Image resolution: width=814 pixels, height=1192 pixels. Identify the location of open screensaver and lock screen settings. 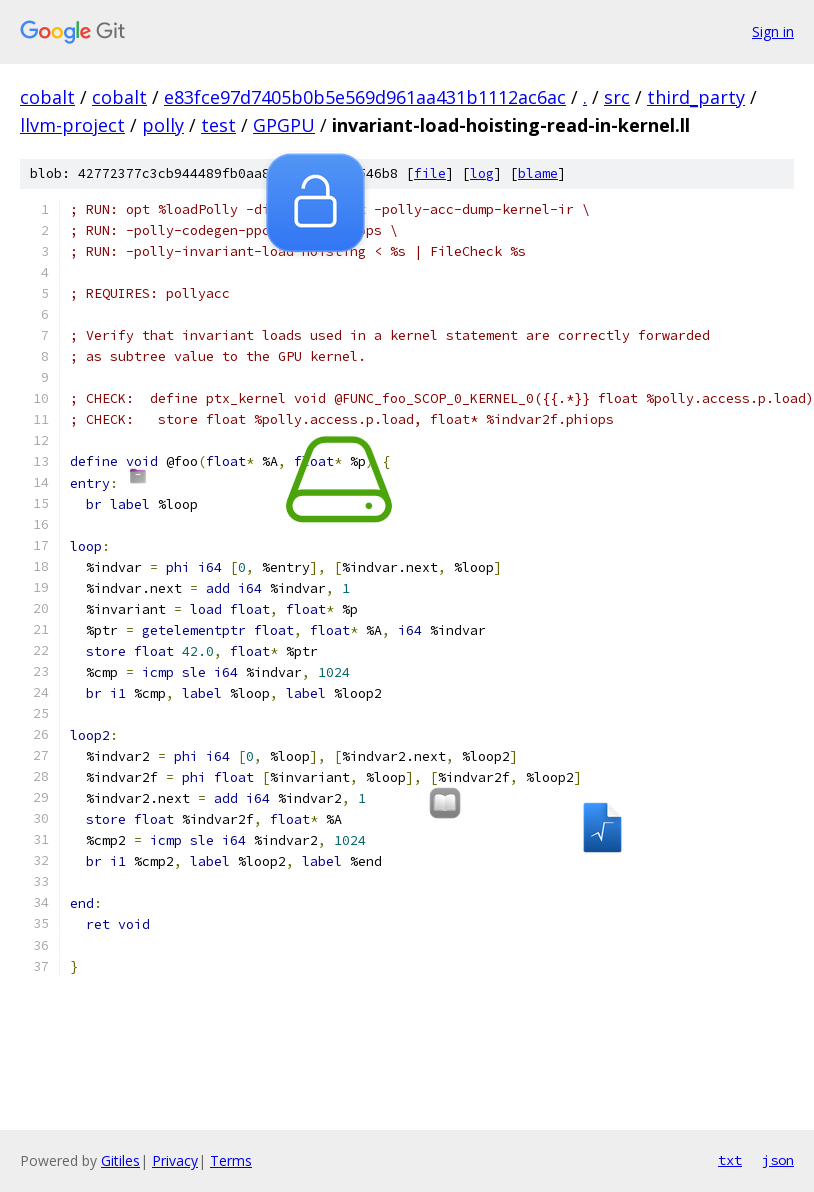
(315, 204).